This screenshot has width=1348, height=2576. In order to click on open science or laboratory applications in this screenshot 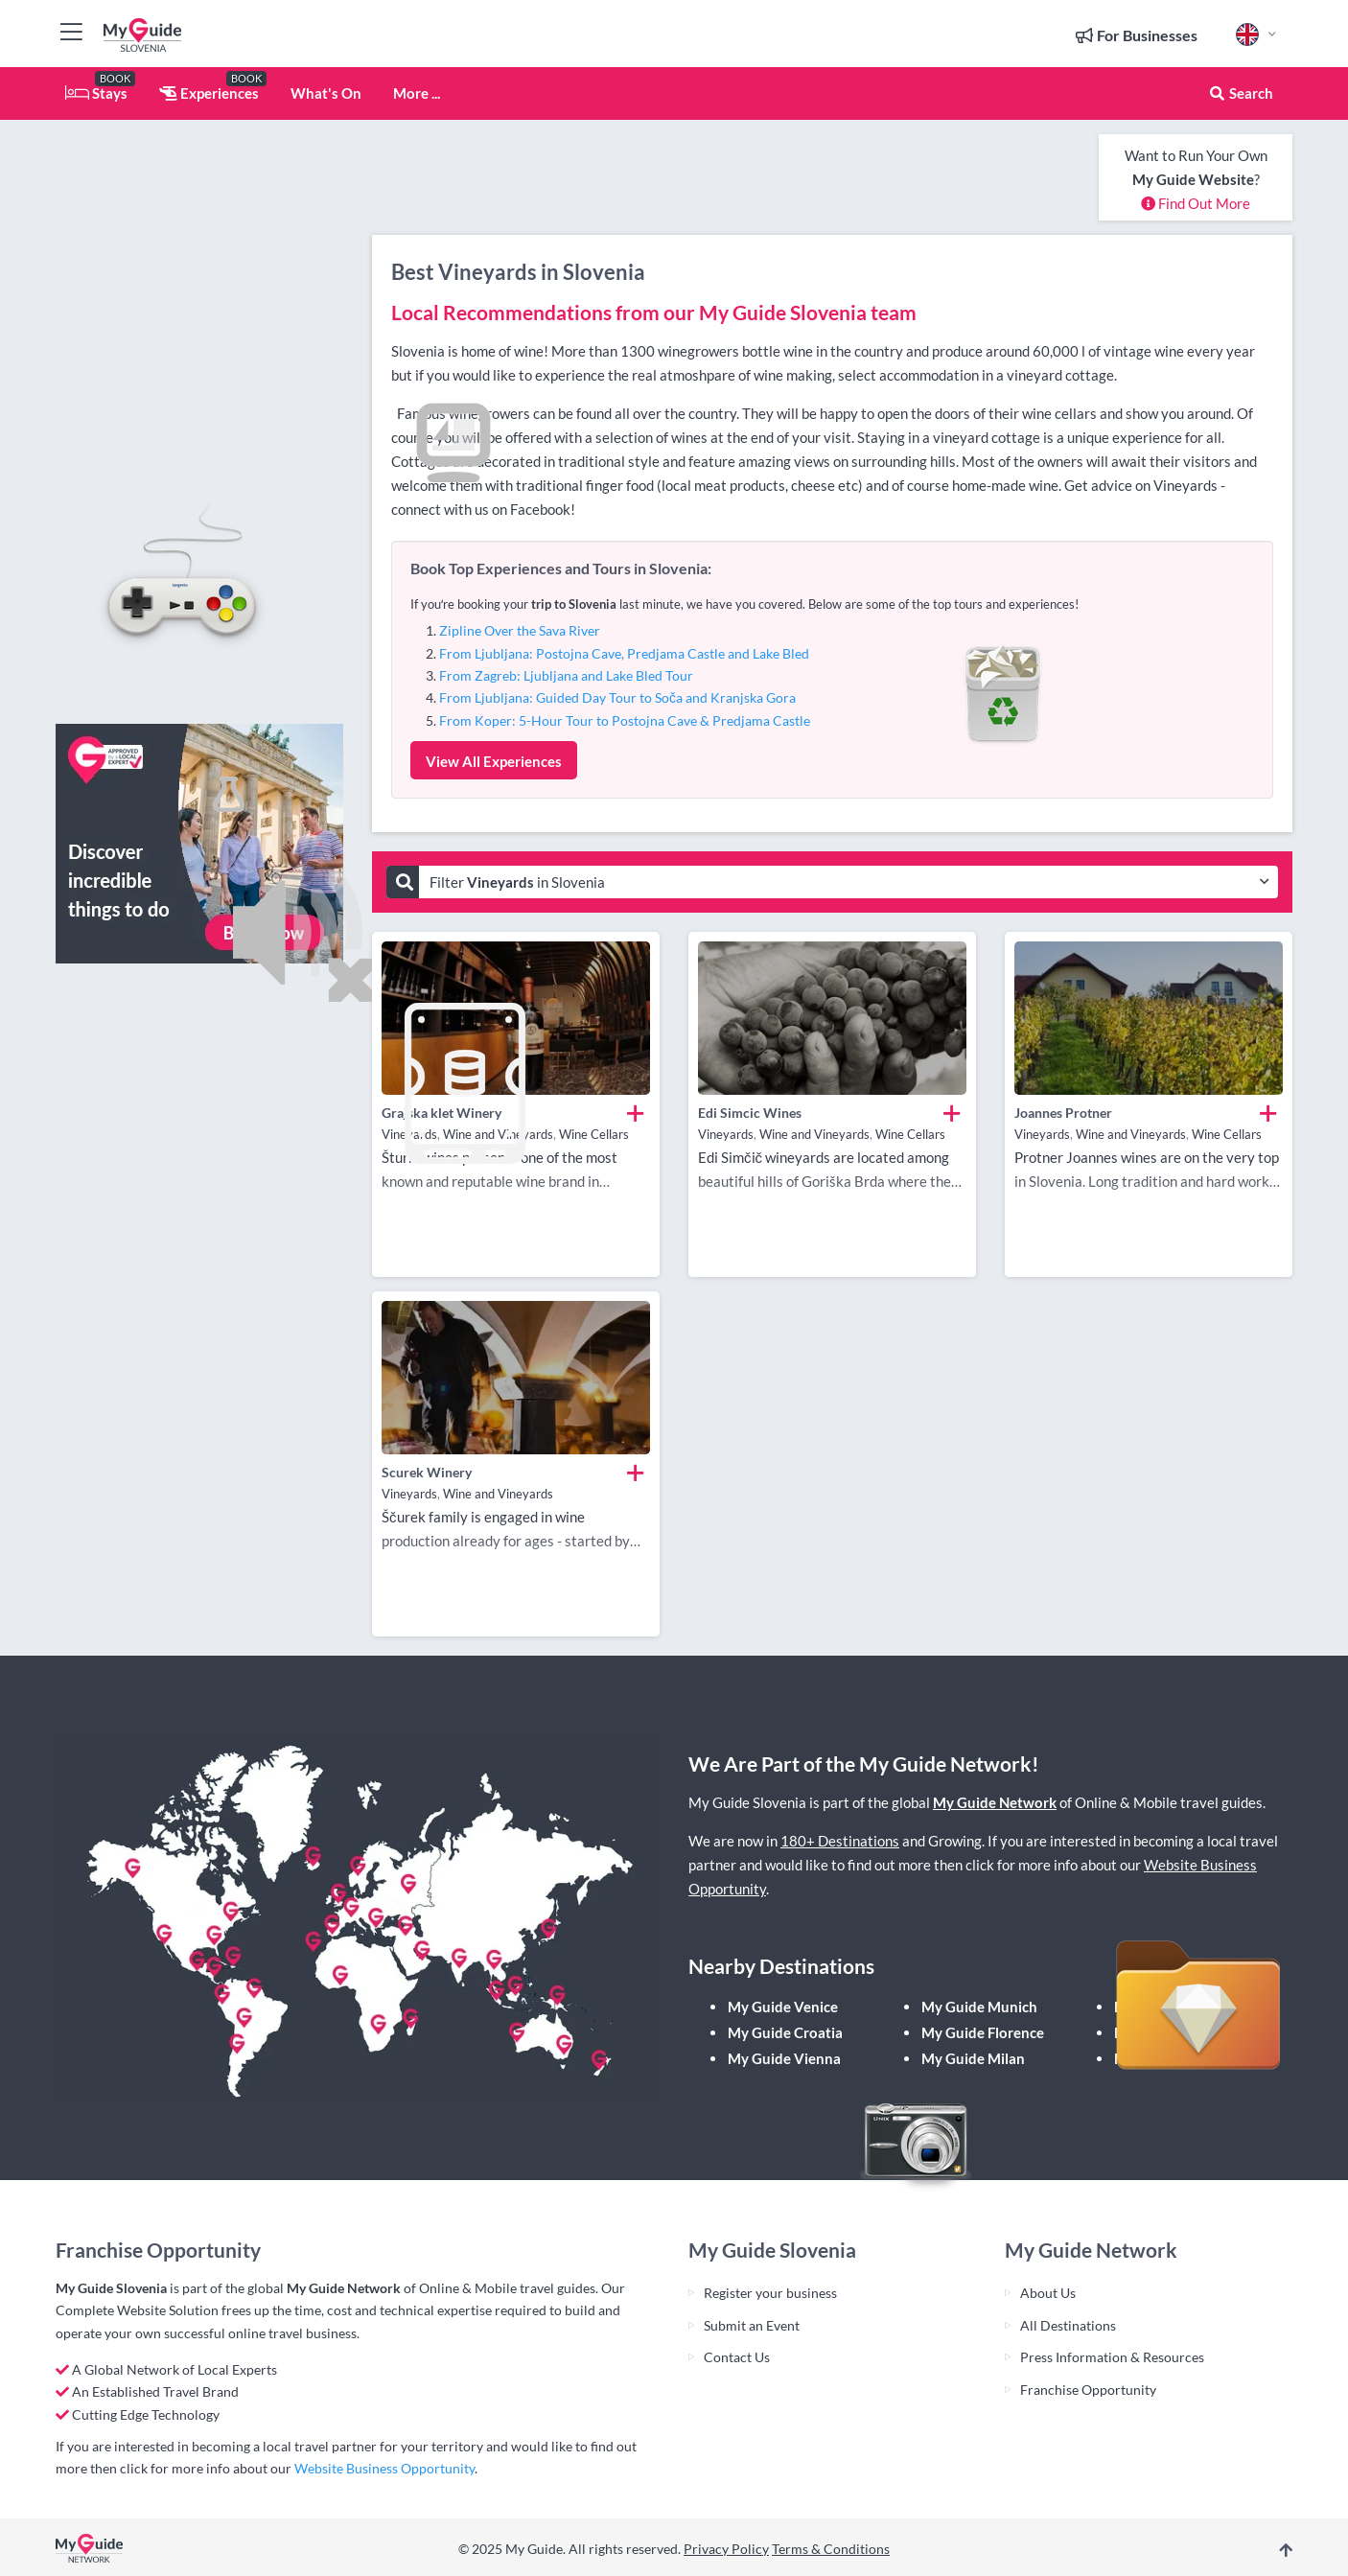, I will do `click(228, 794)`.